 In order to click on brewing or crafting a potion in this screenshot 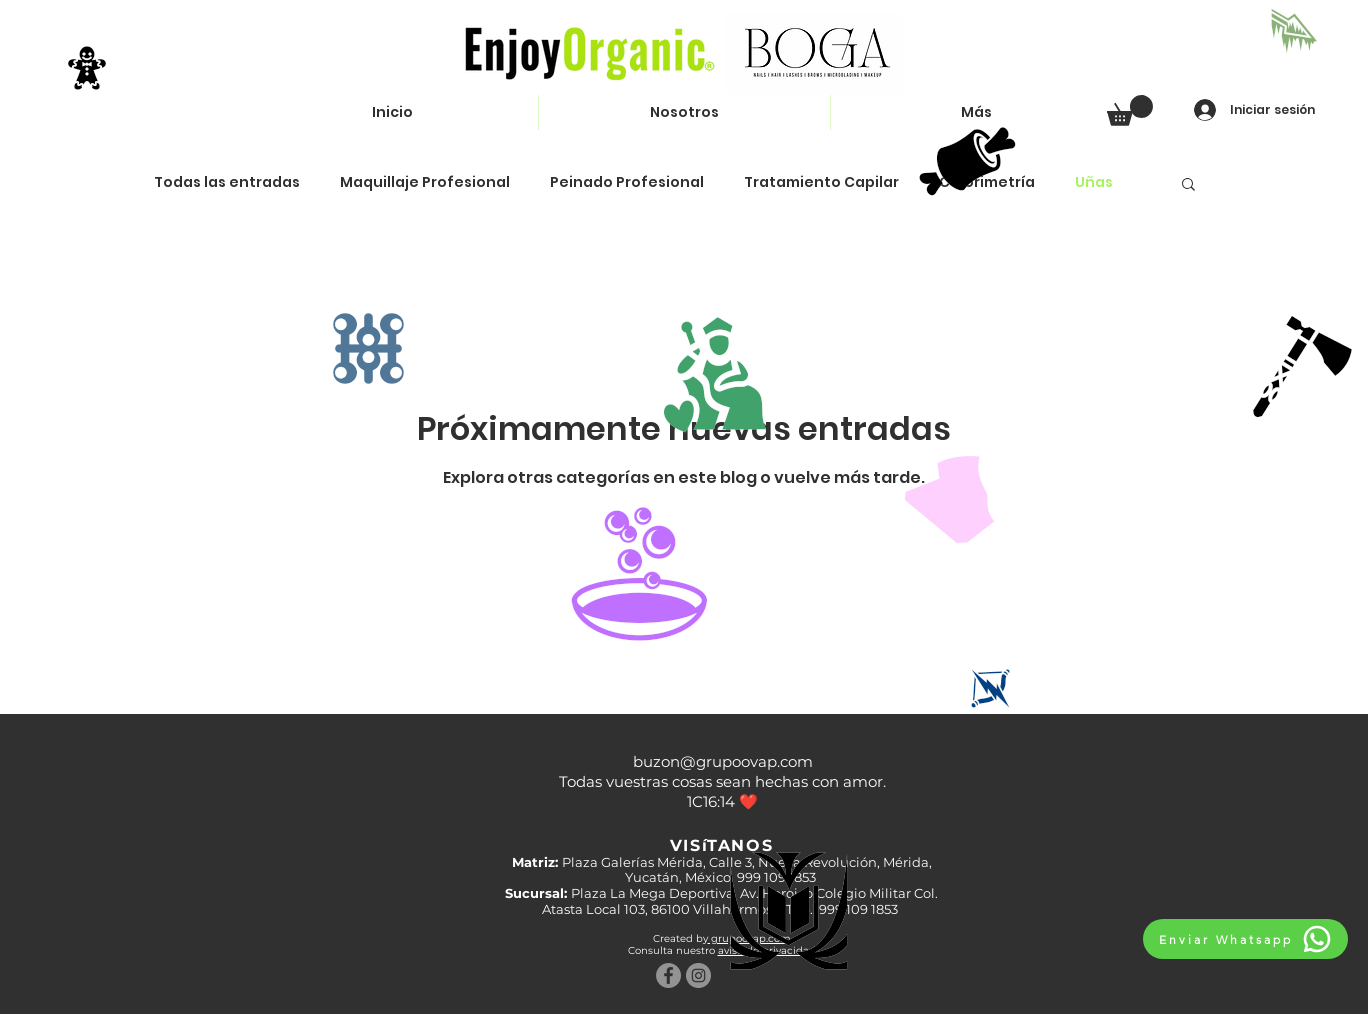, I will do `click(639, 573)`.